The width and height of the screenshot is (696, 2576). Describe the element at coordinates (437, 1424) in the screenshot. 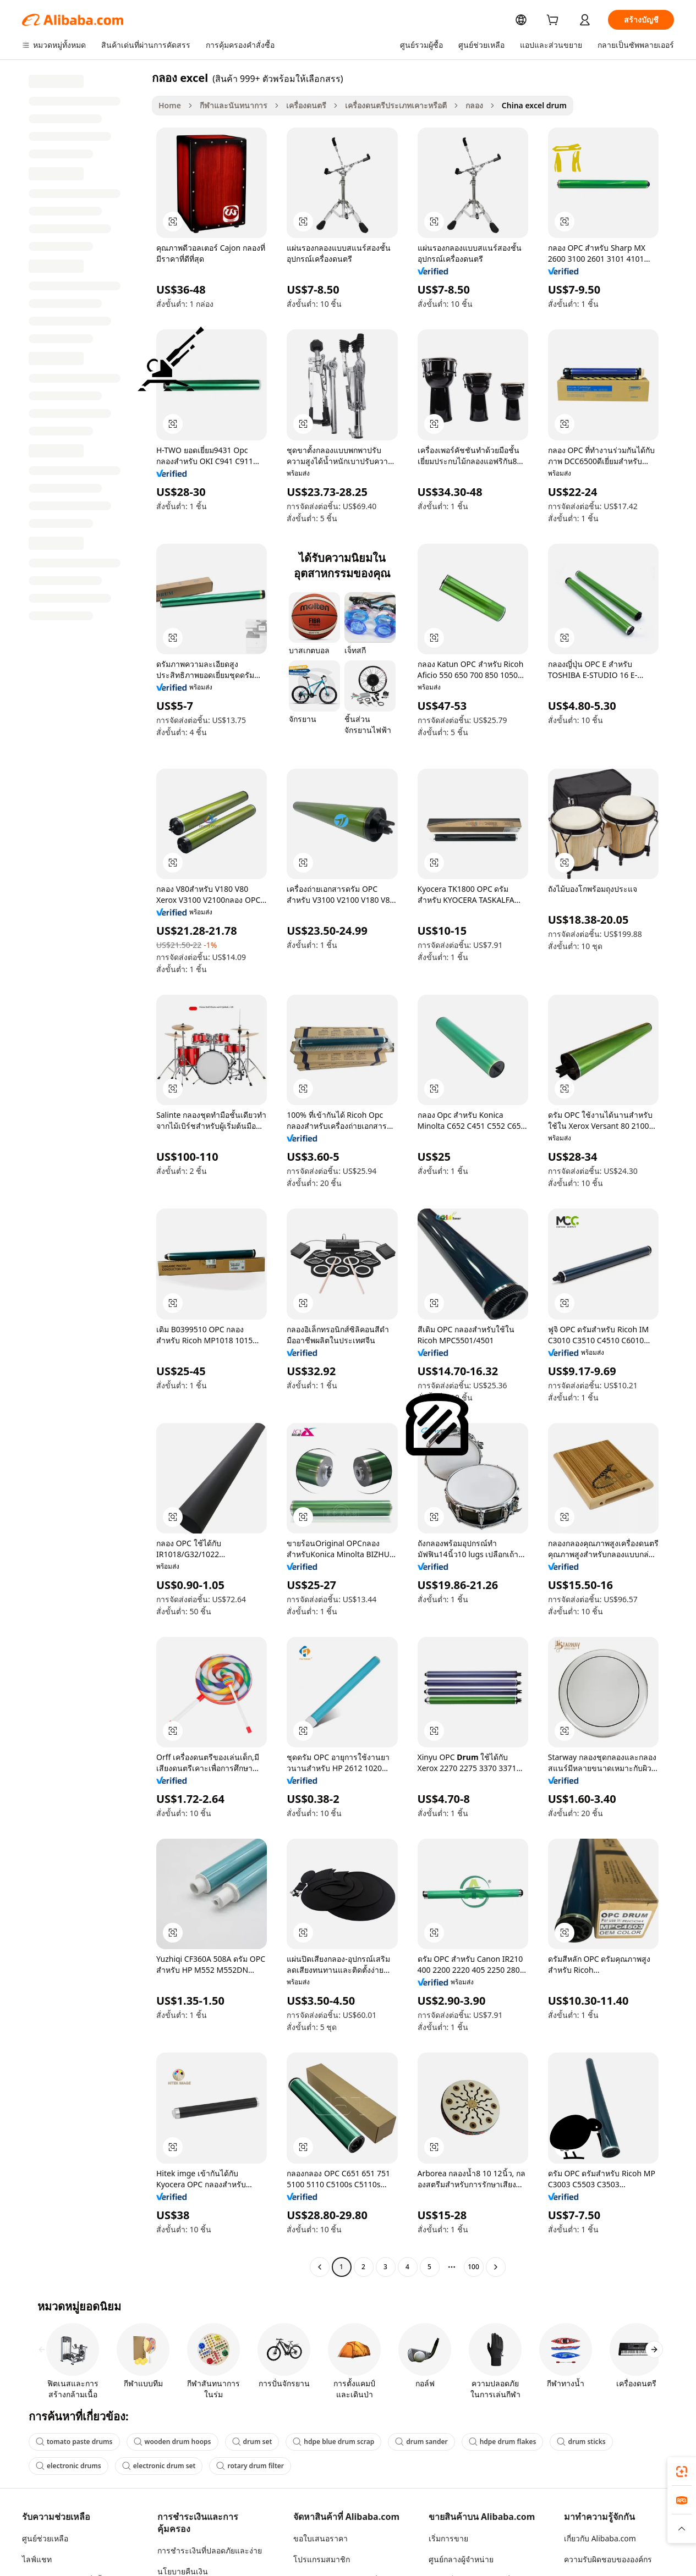

I see `toast or burn food item in a cooking game` at that location.